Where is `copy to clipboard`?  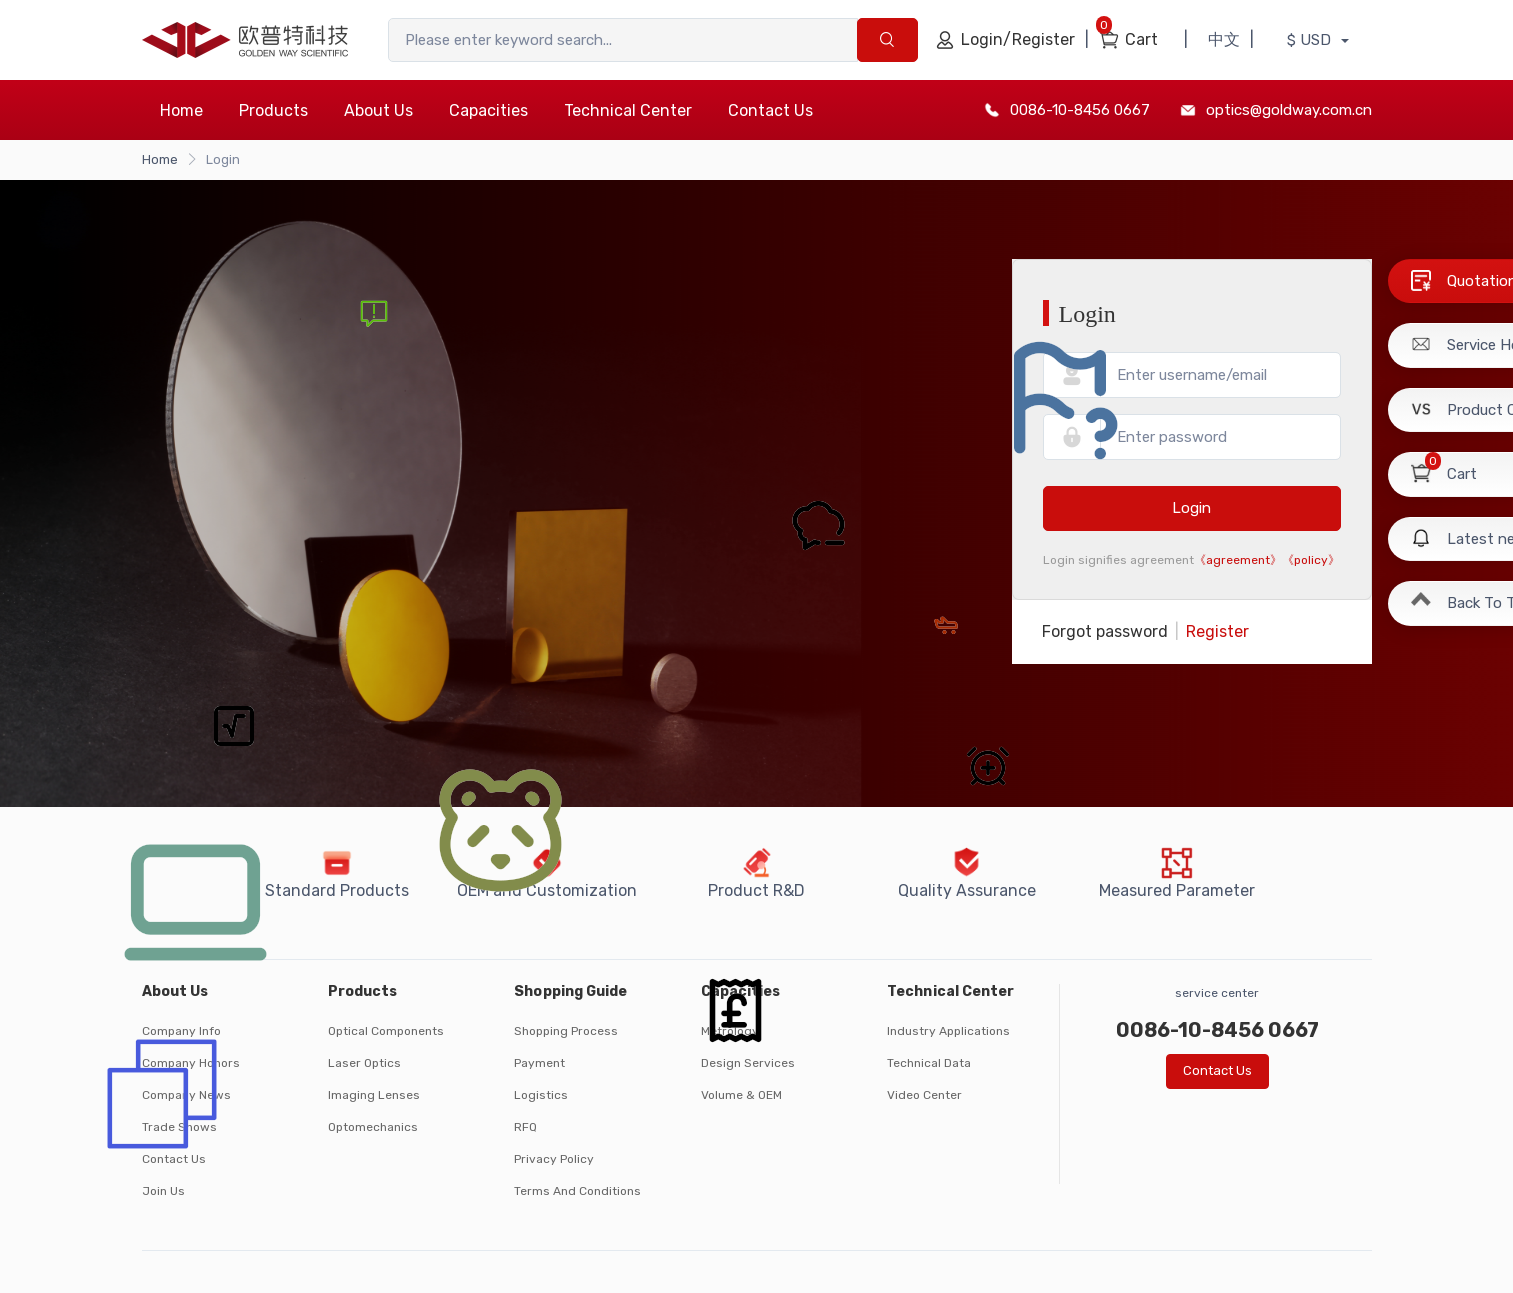 copy to clipboard is located at coordinates (162, 1094).